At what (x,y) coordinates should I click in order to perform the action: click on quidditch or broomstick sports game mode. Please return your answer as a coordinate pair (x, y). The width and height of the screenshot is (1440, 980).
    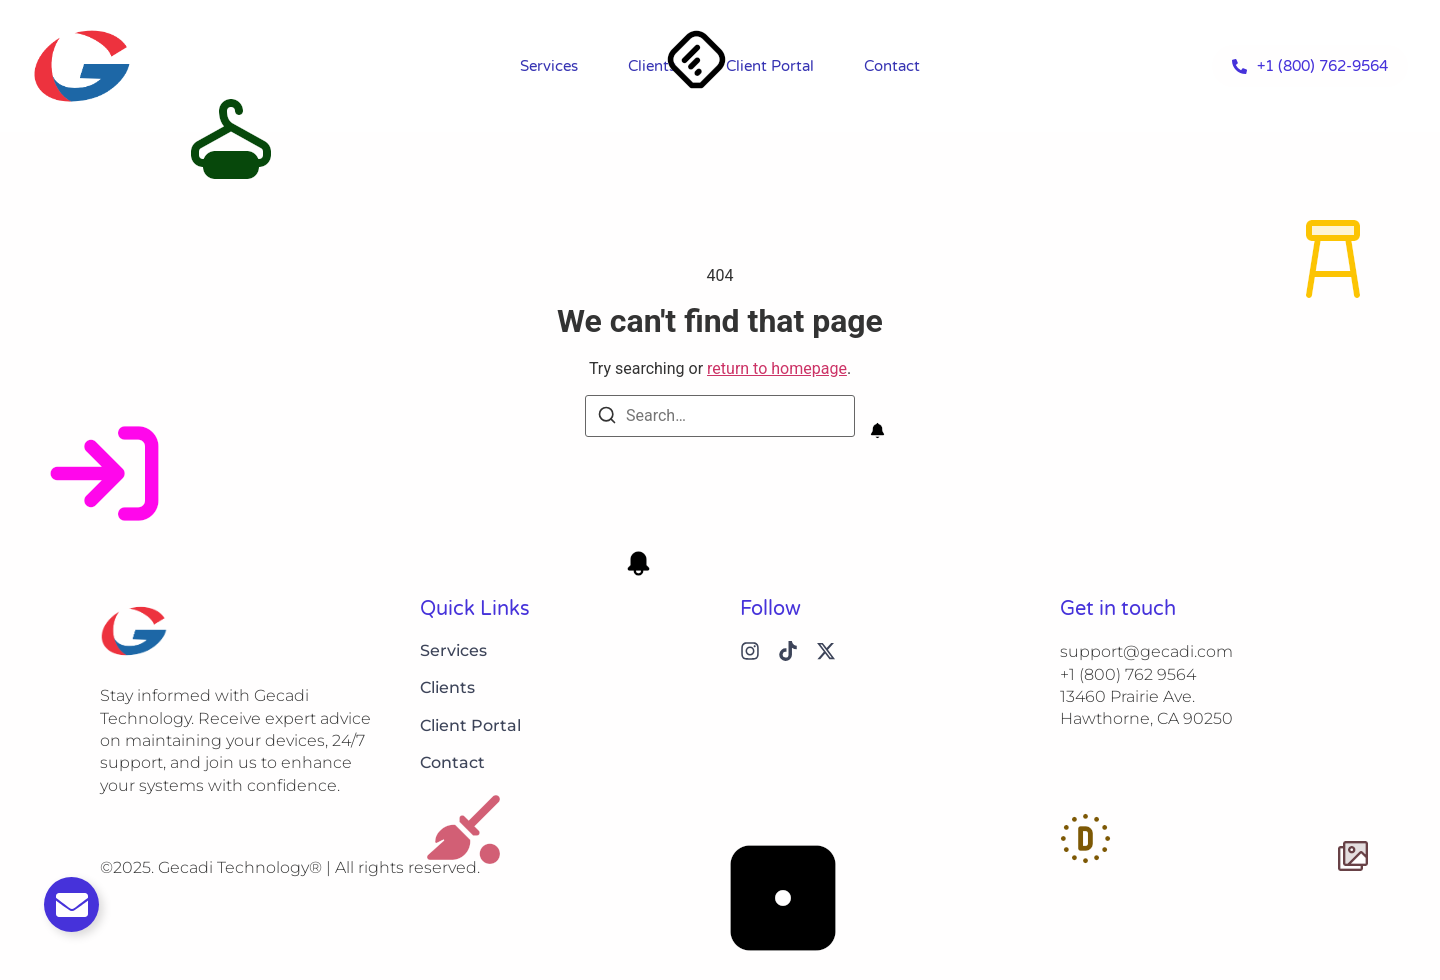
    Looking at the image, I should click on (463, 827).